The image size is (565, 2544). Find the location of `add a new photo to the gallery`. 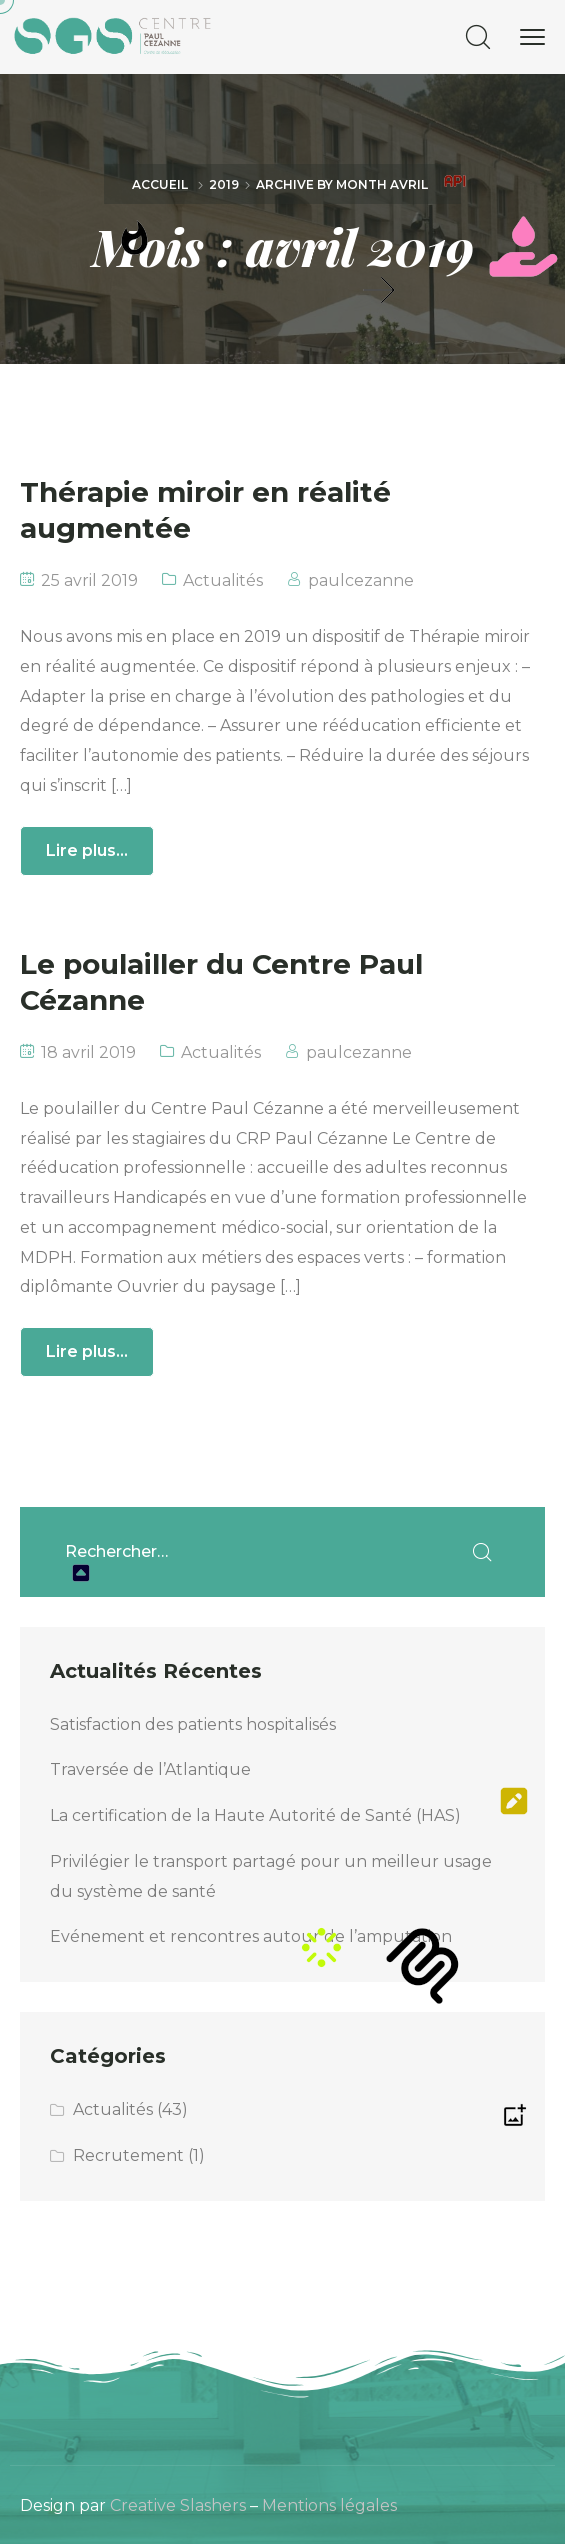

add a new photo to the gallery is located at coordinates (514, 2115).